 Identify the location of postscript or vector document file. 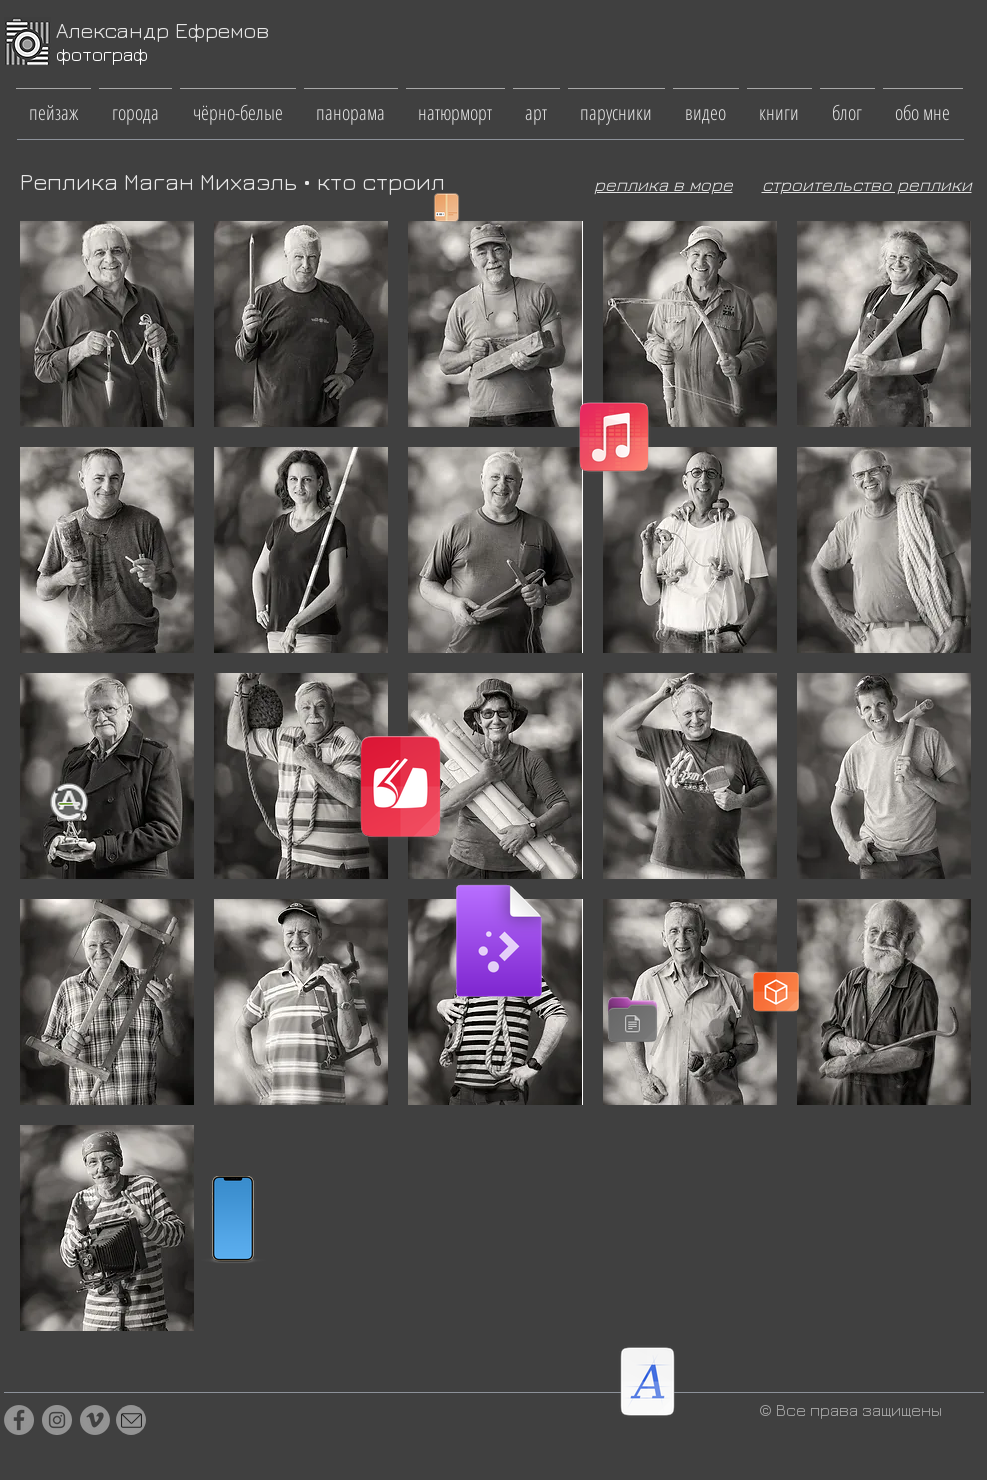
(400, 786).